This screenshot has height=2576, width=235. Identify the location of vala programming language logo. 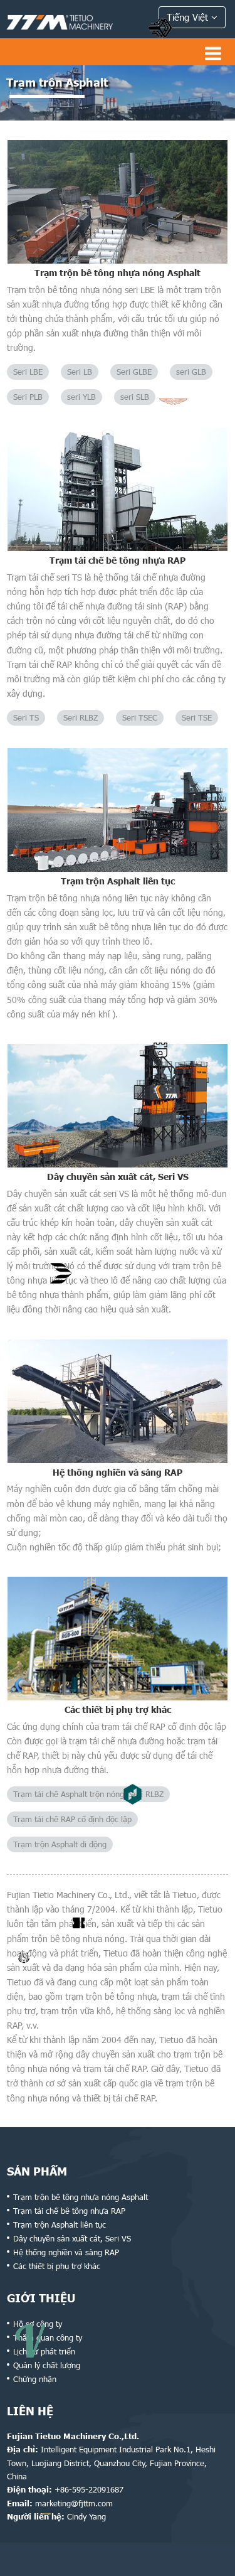
(30, 2341).